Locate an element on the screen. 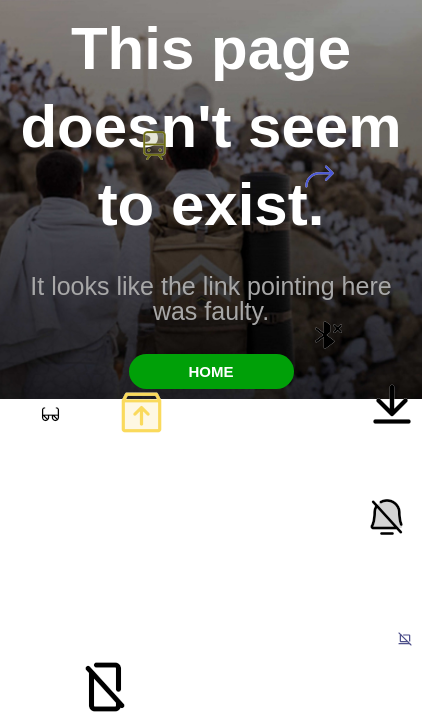 This screenshot has height=720, width=422. laptop device is offline or disconnected is located at coordinates (405, 639).